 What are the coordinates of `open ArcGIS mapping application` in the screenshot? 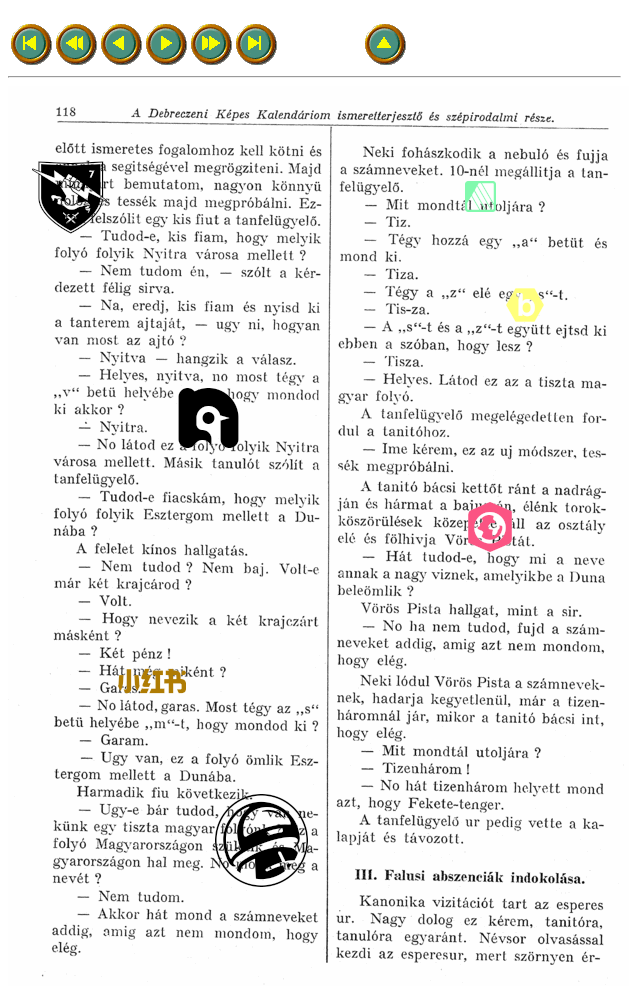 It's located at (490, 527).